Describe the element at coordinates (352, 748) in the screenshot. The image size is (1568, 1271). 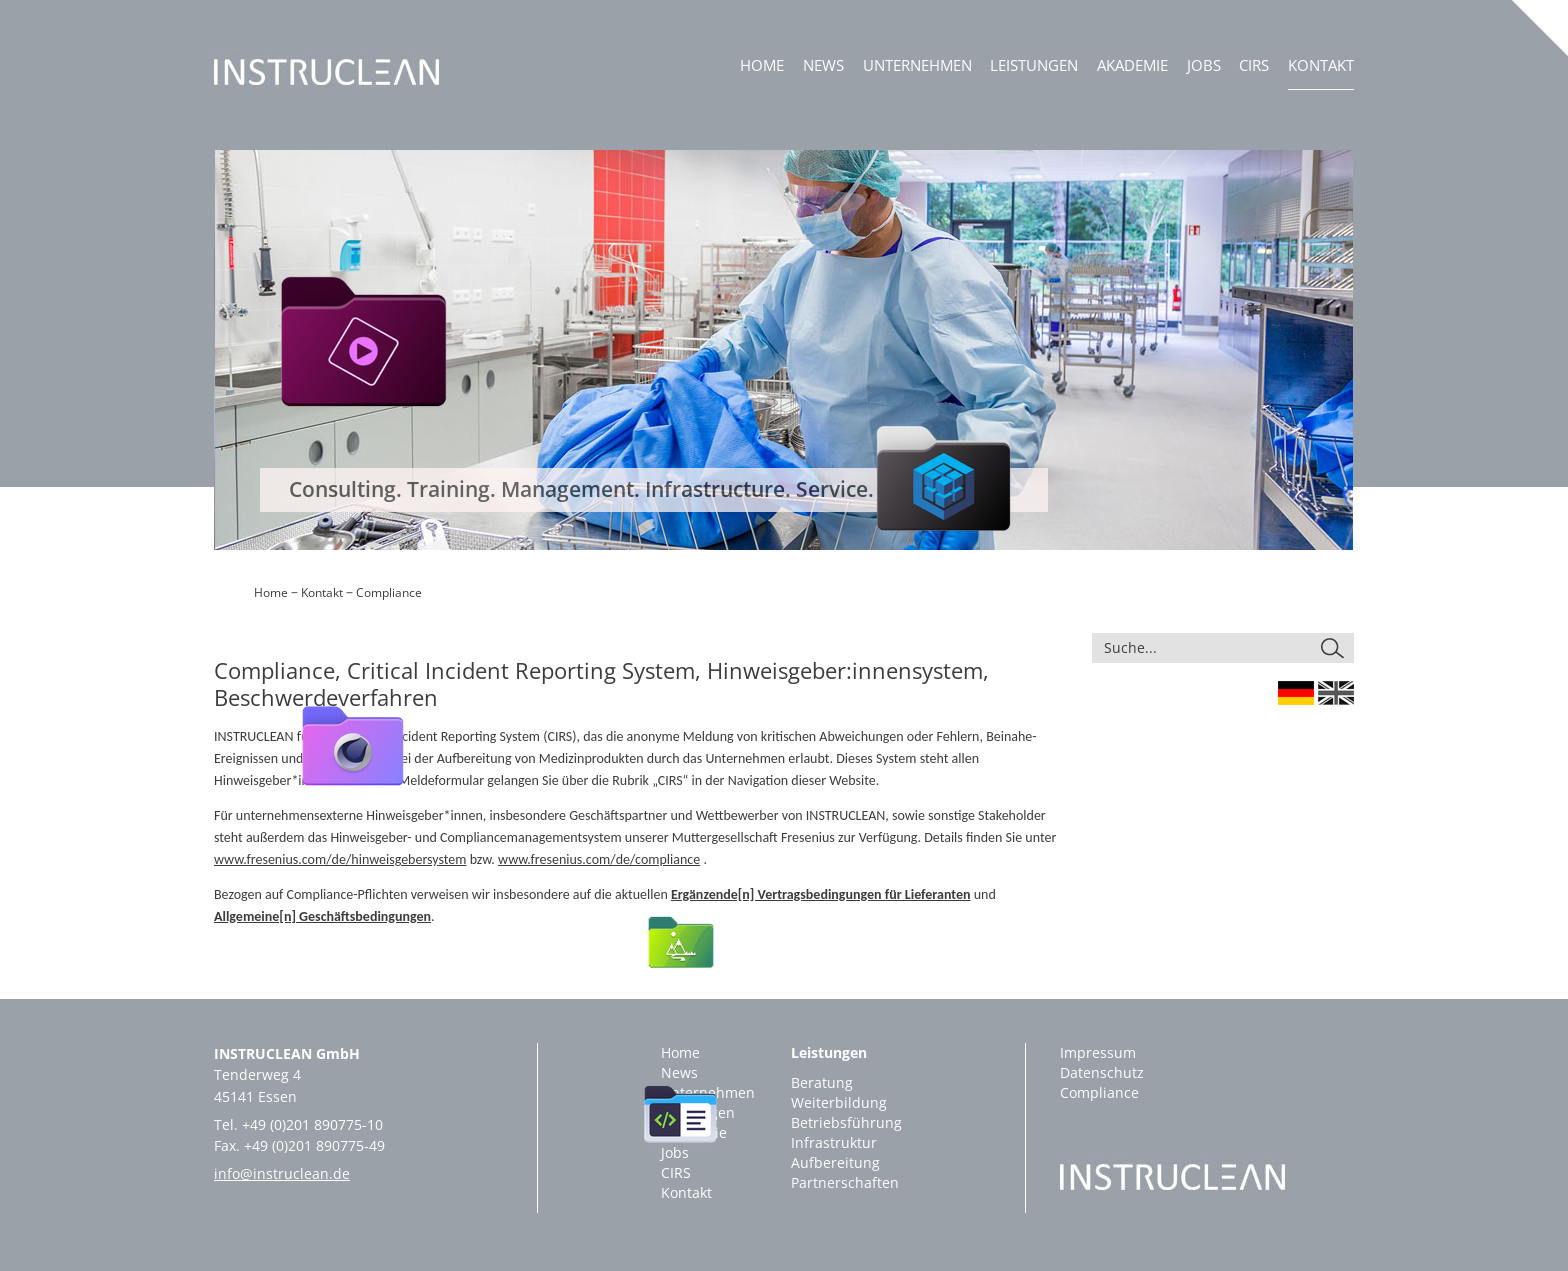
I see `open Cinema 4D project files folder` at that location.